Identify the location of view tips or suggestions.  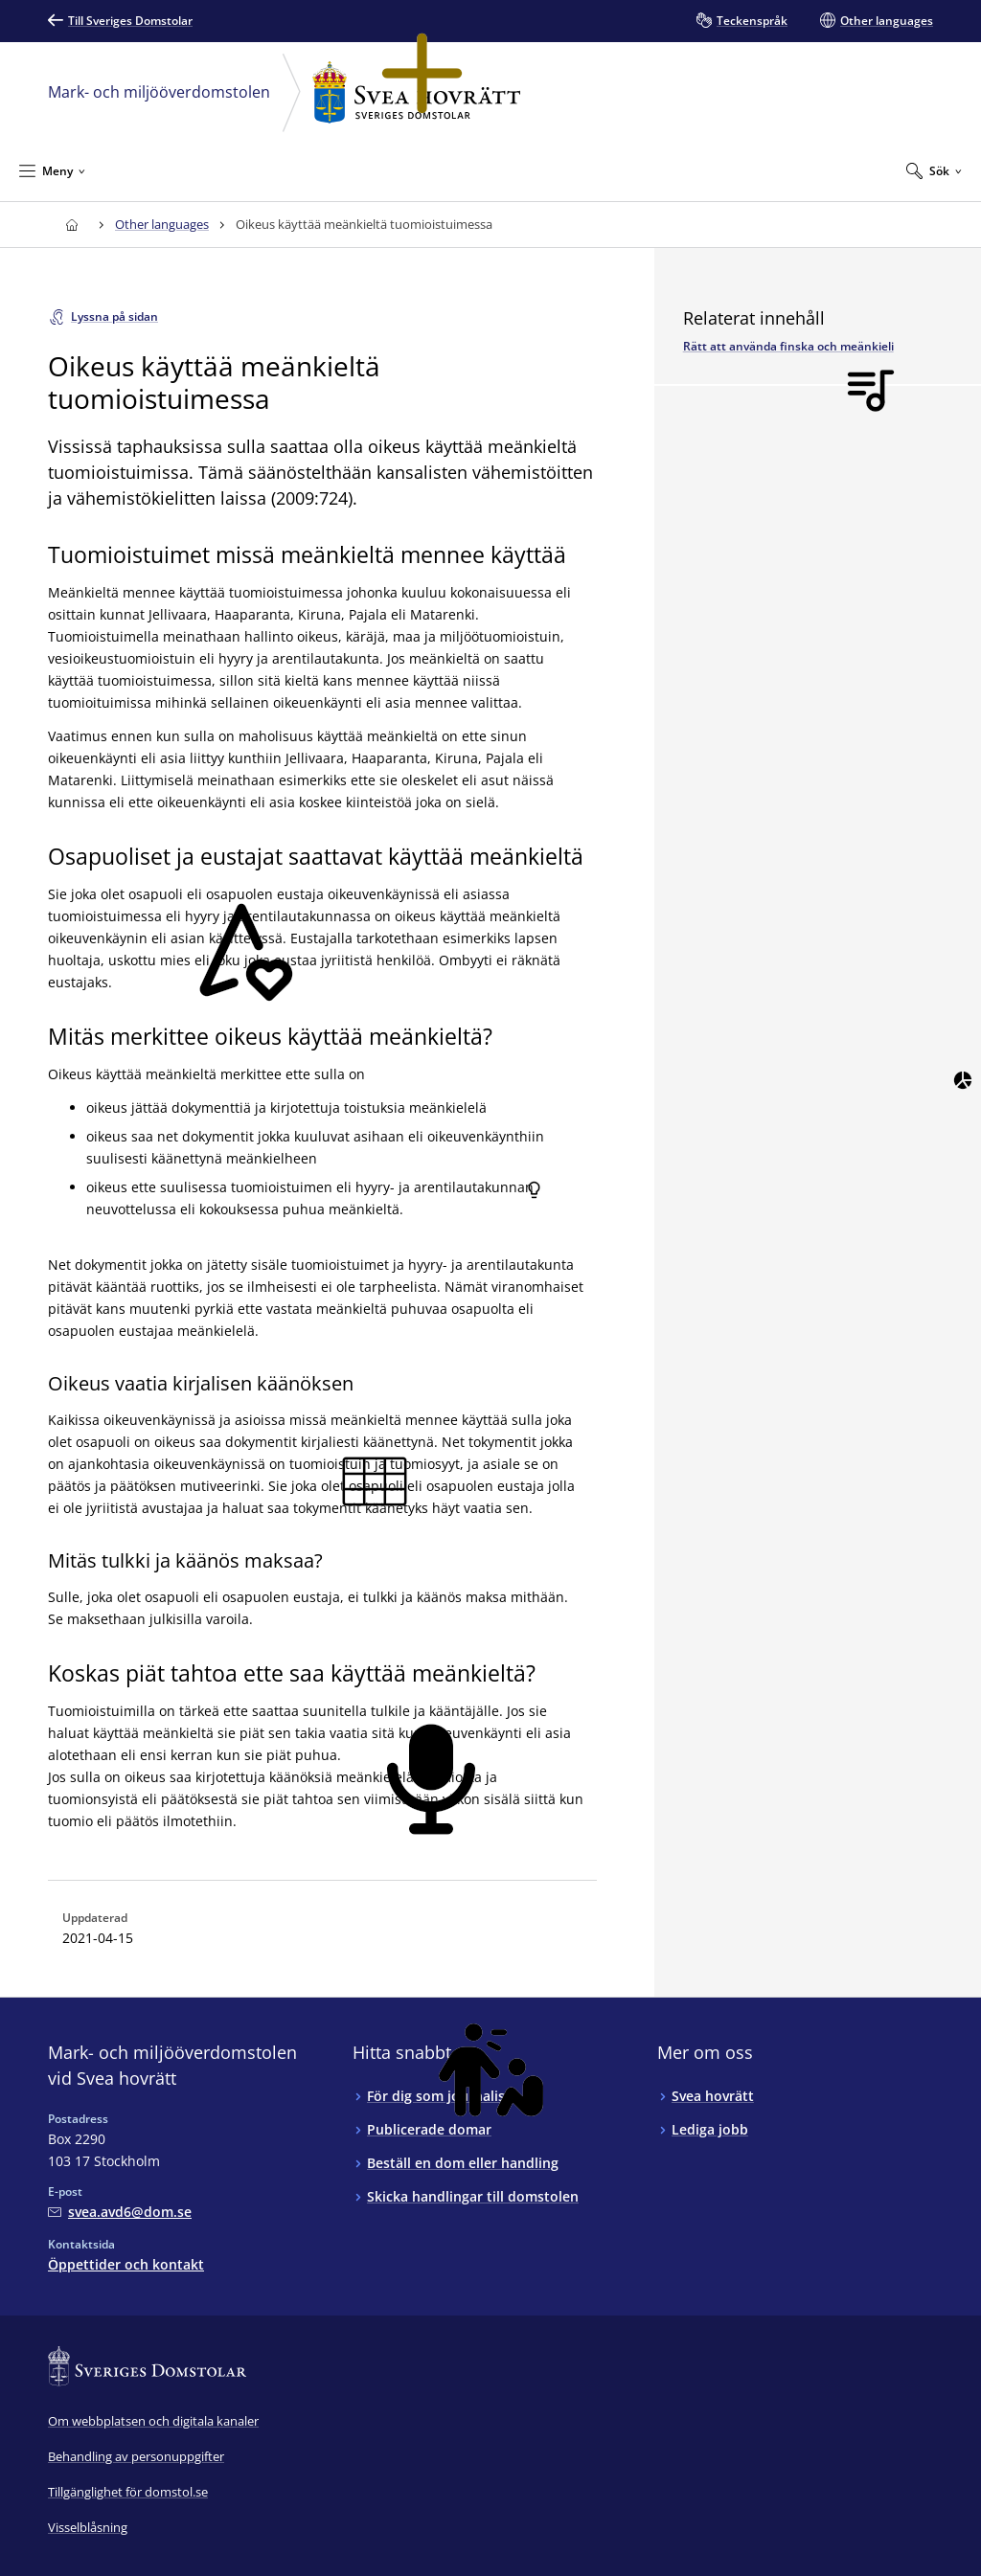
(534, 1189).